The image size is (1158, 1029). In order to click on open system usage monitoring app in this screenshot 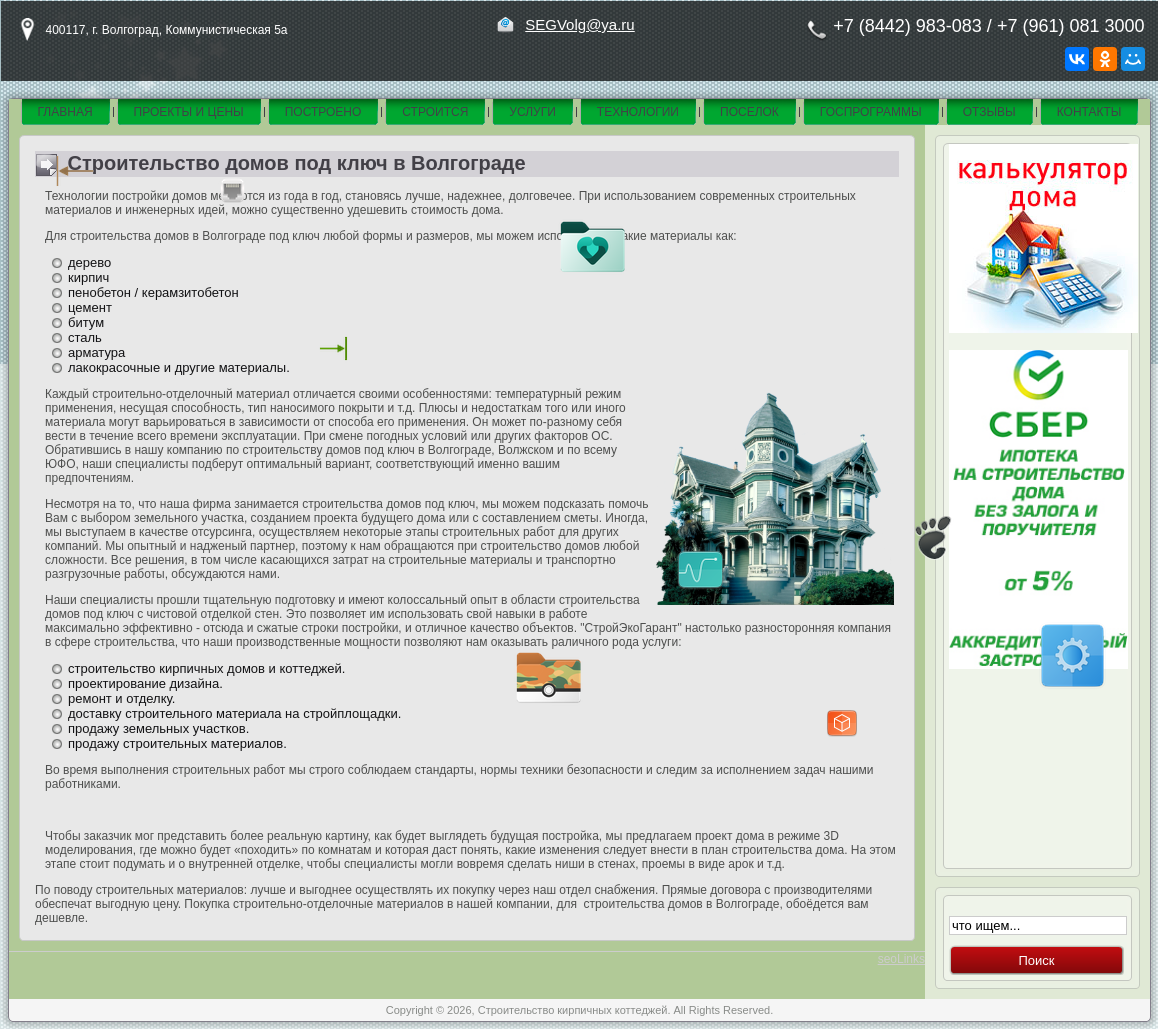, I will do `click(700, 569)`.